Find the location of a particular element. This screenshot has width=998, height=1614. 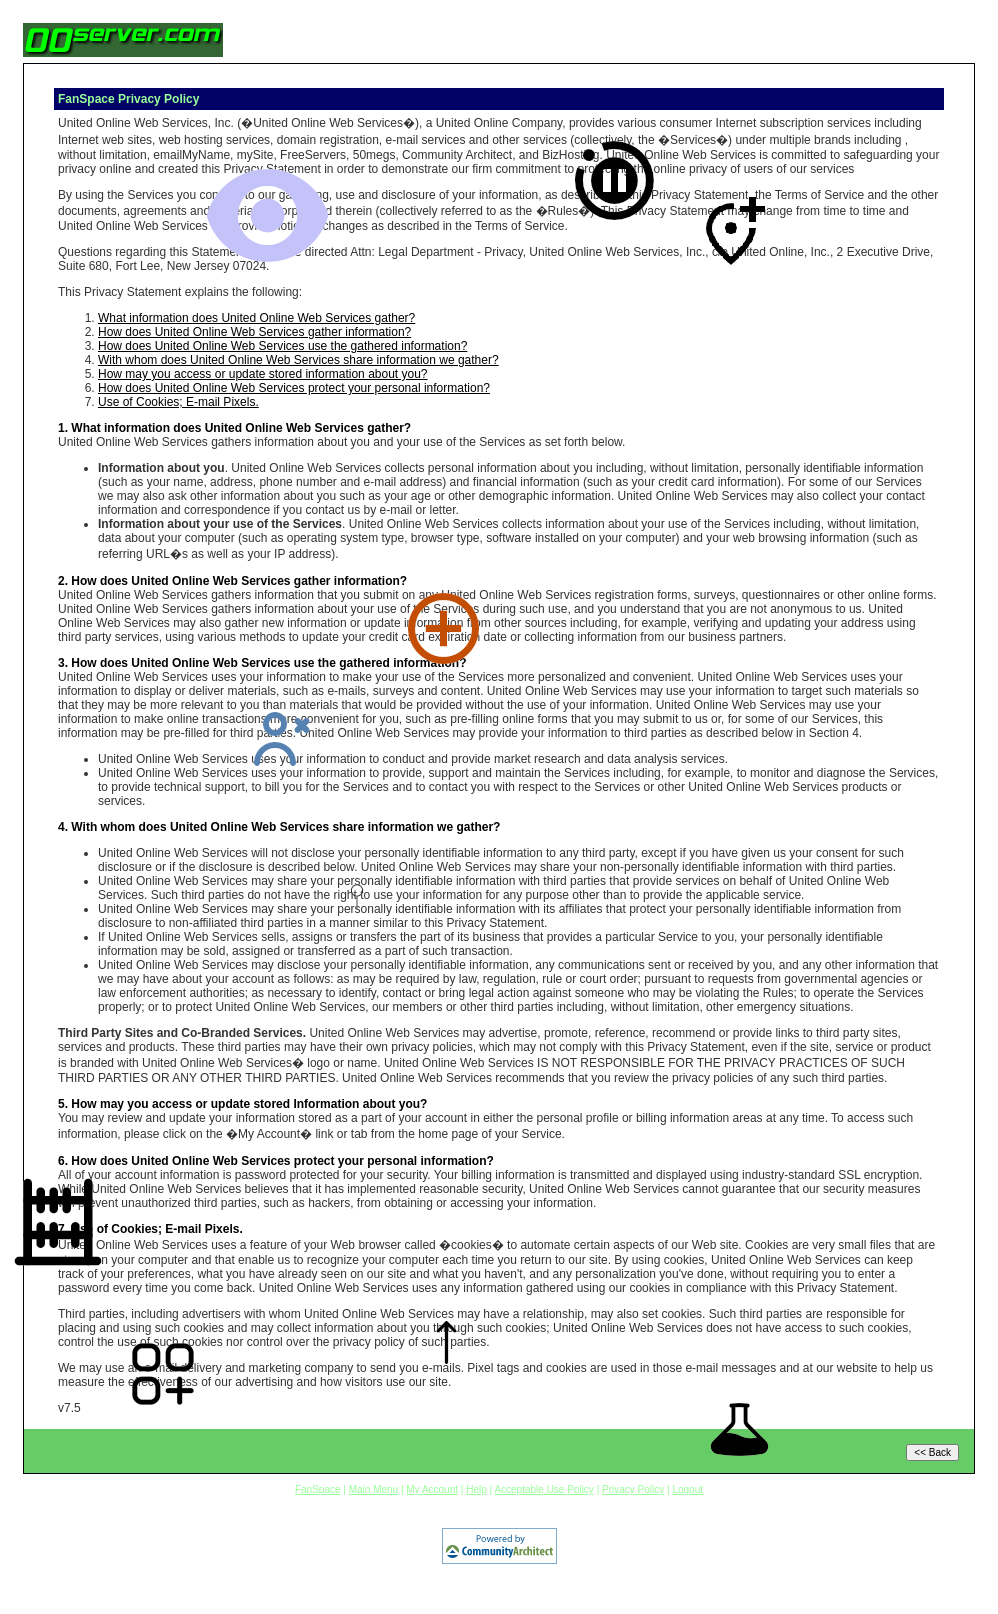

view or preview content is located at coordinates (267, 215).